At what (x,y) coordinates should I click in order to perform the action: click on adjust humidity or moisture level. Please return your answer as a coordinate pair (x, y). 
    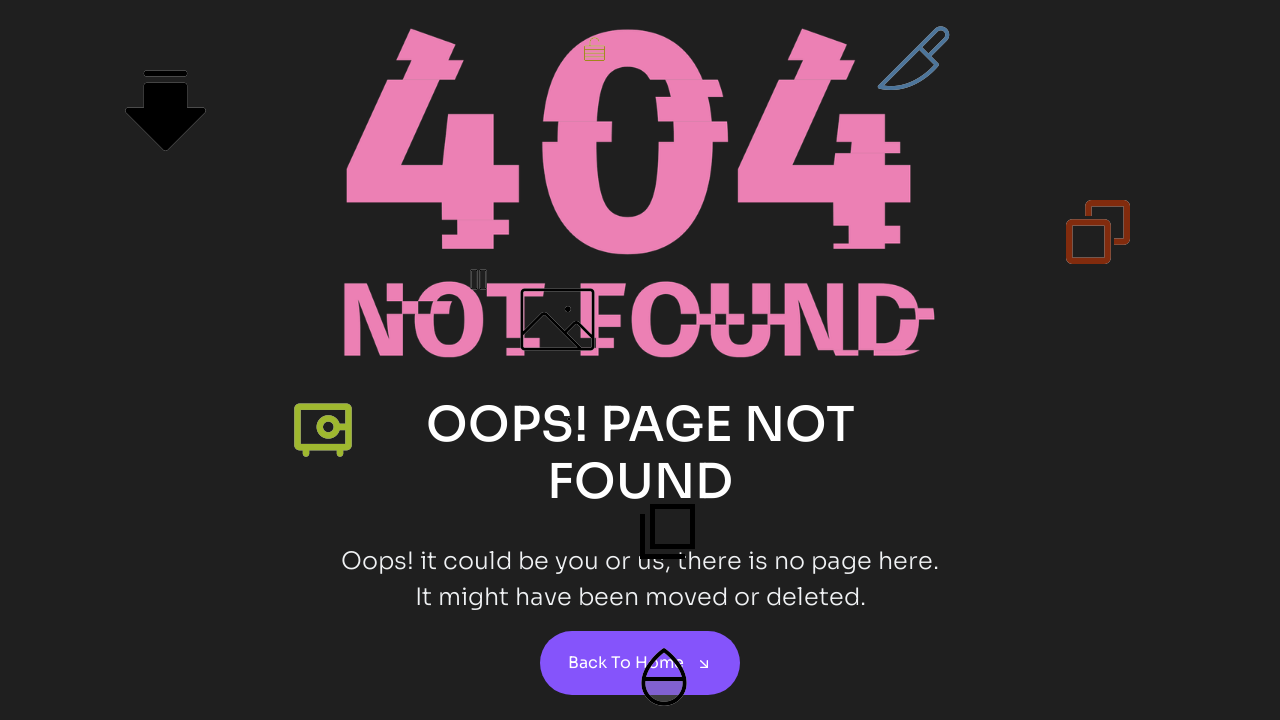
    Looking at the image, I should click on (664, 679).